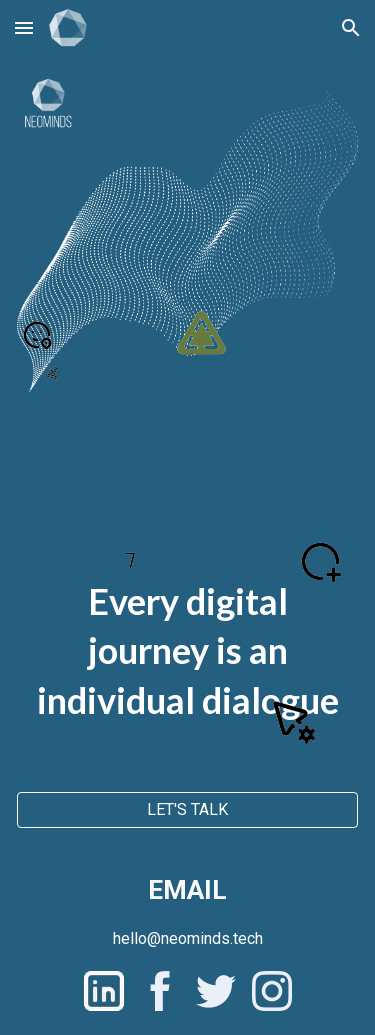 The image size is (375, 1035). What do you see at coordinates (53, 373) in the screenshot?
I see `access snowboarding or winter sports content` at bounding box center [53, 373].